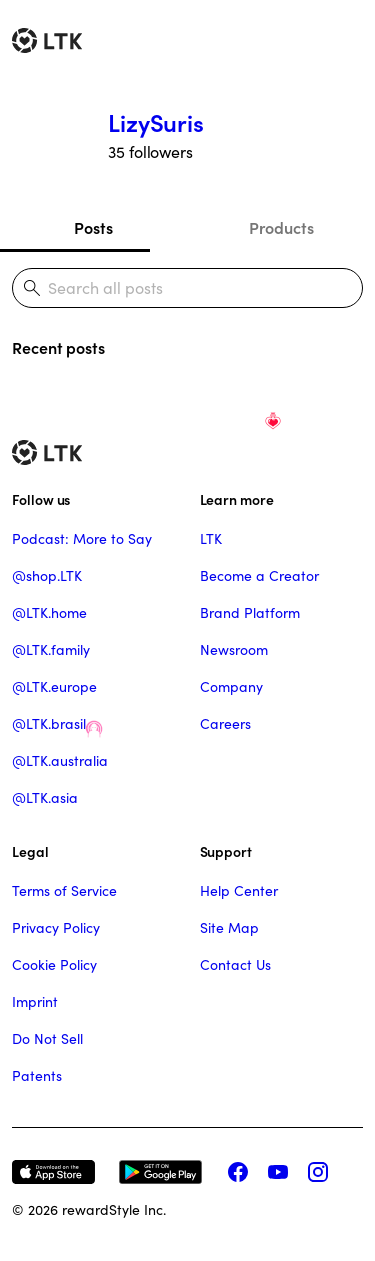 Image resolution: width=375 pixels, height=1261 pixels. I want to click on indicates suspicious activity detected, so click(94, 729).